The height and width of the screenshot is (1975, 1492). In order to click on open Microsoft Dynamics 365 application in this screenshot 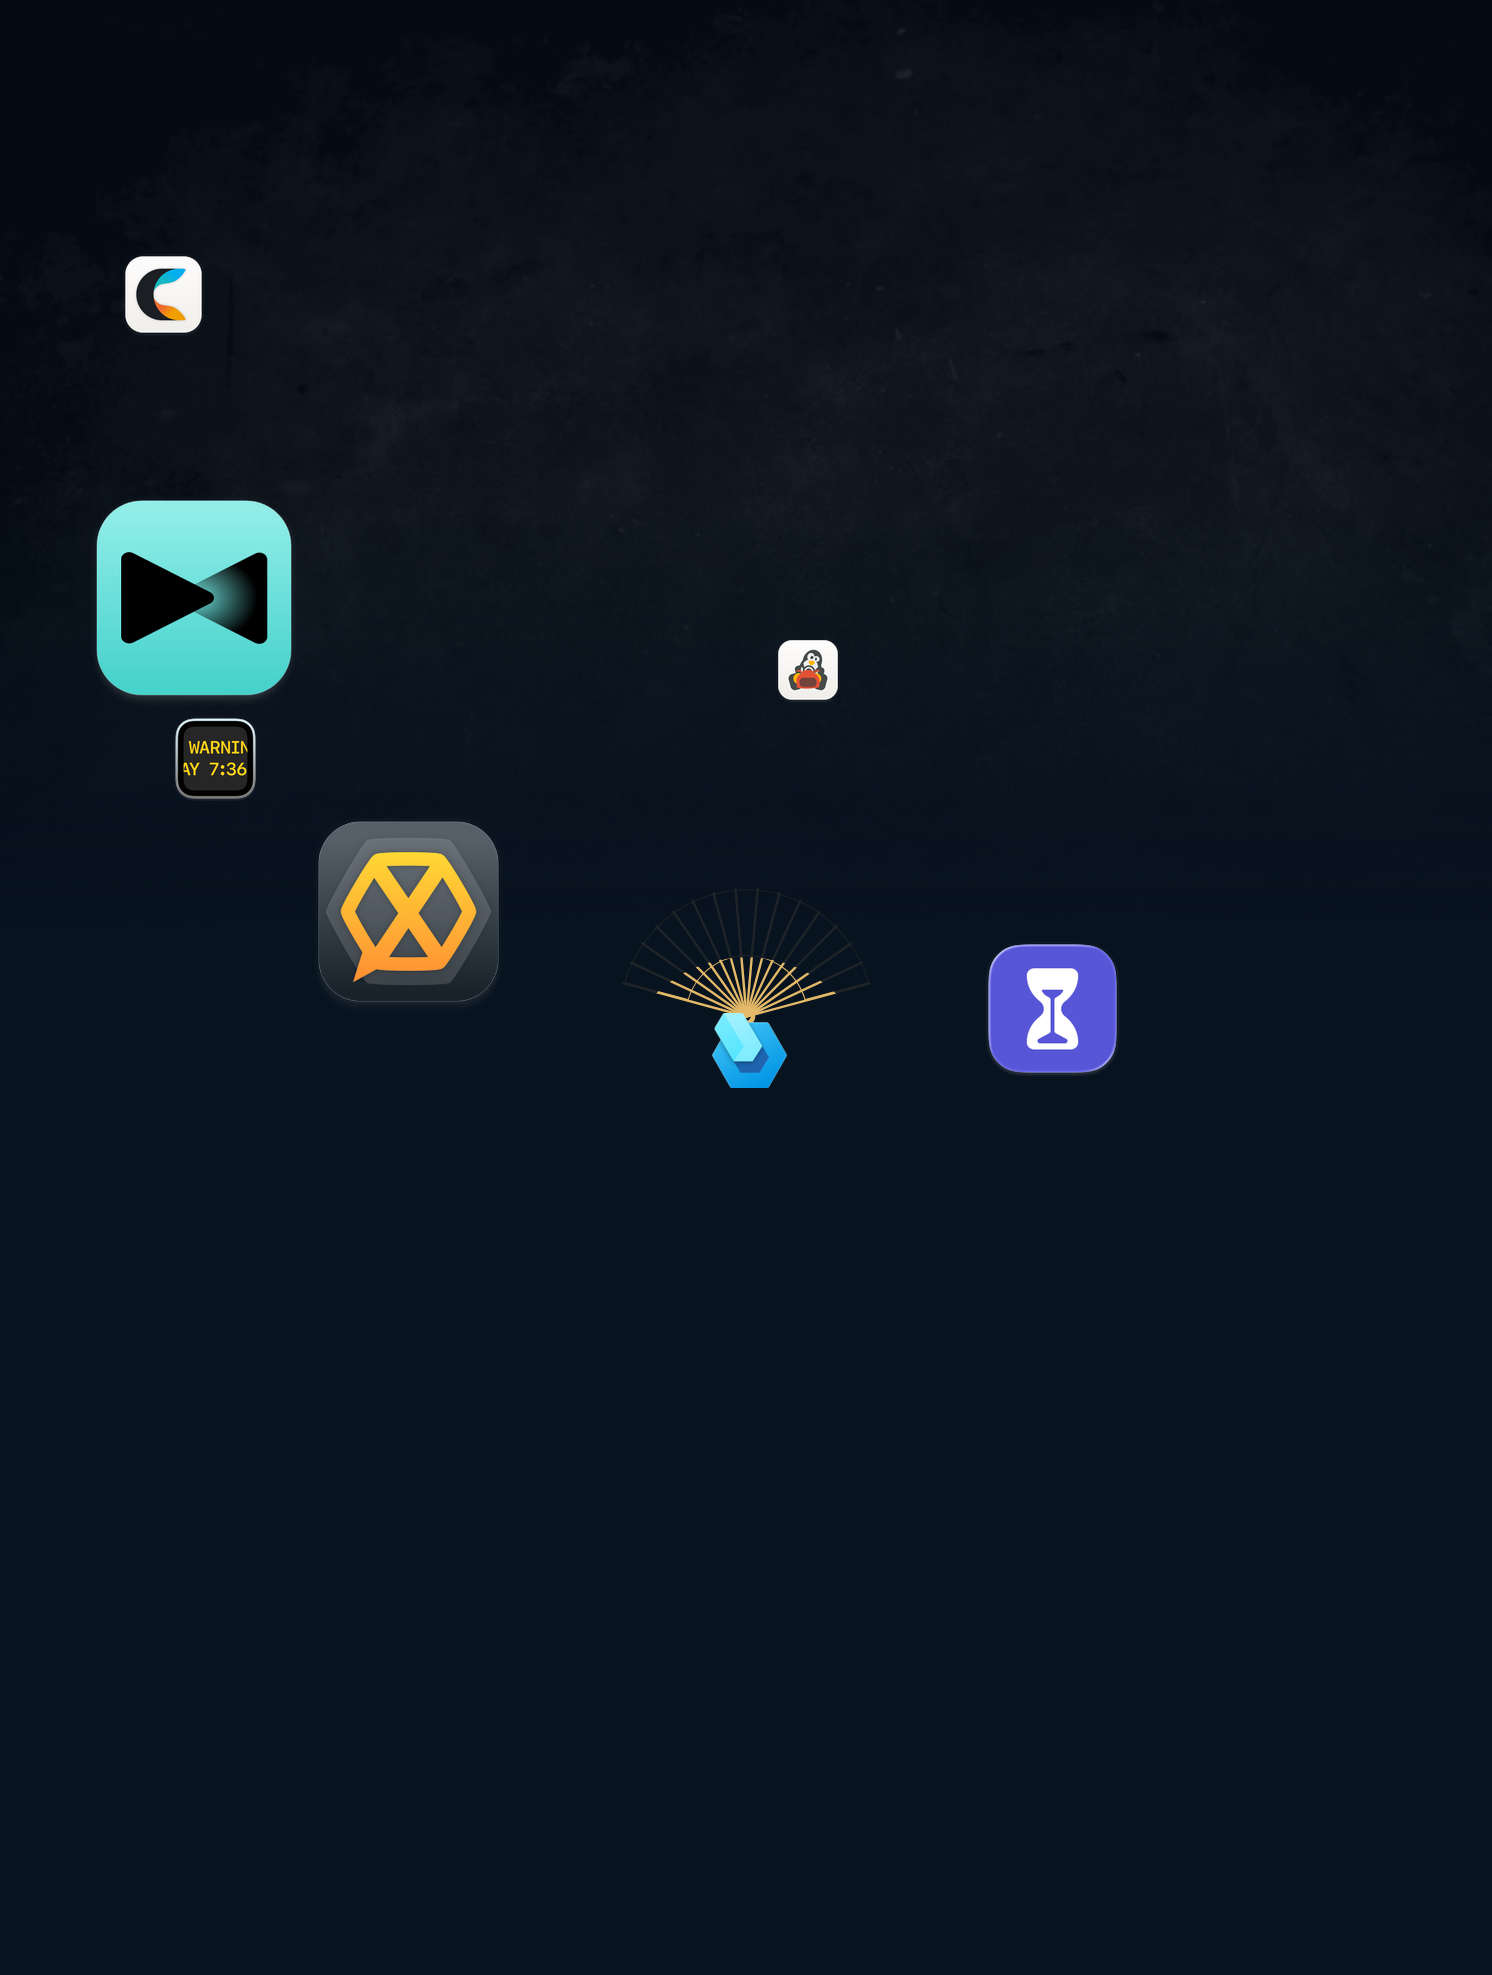, I will do `click(749, 1050)`.